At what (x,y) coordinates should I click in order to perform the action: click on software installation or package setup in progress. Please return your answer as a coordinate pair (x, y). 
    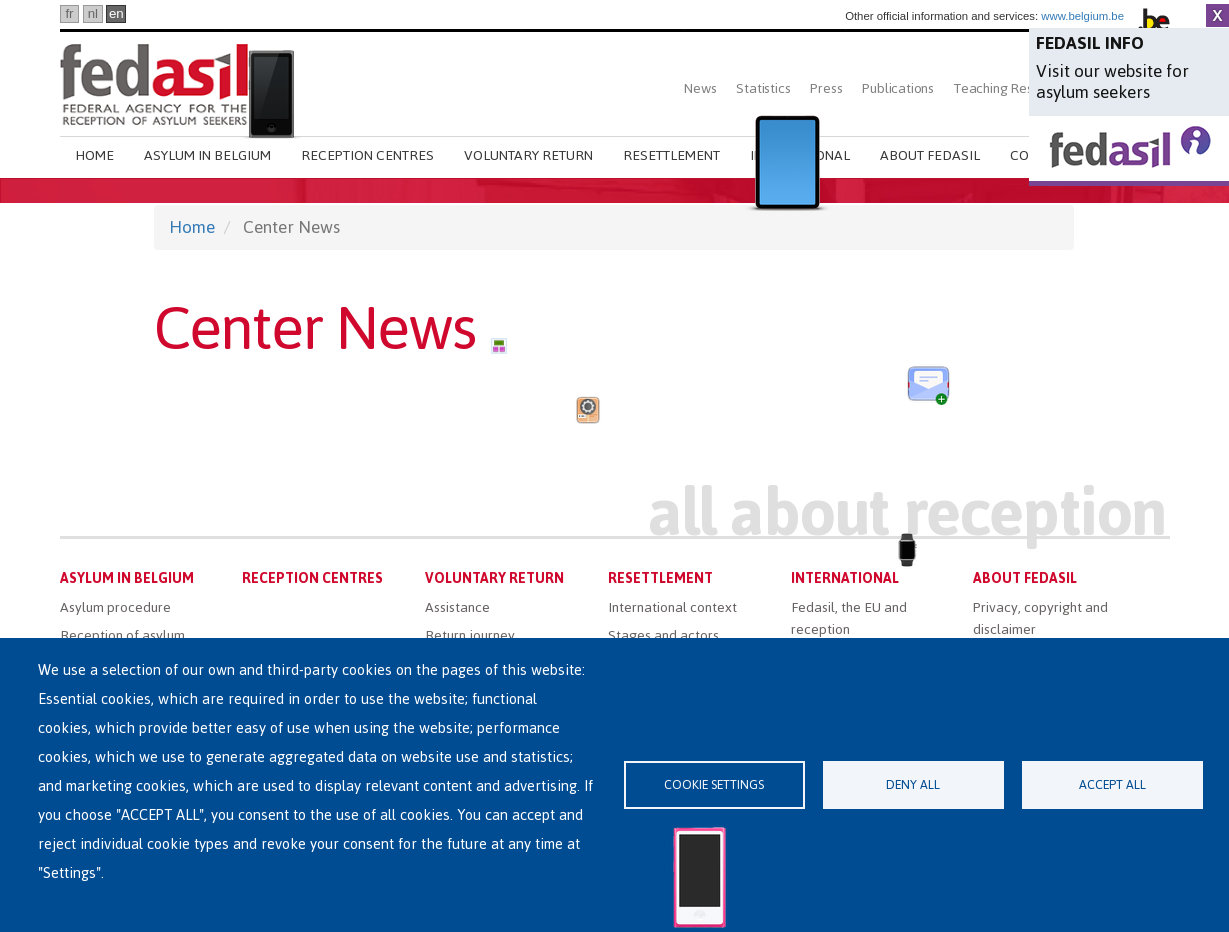
    Looking at the image, I should click on (588, 410).